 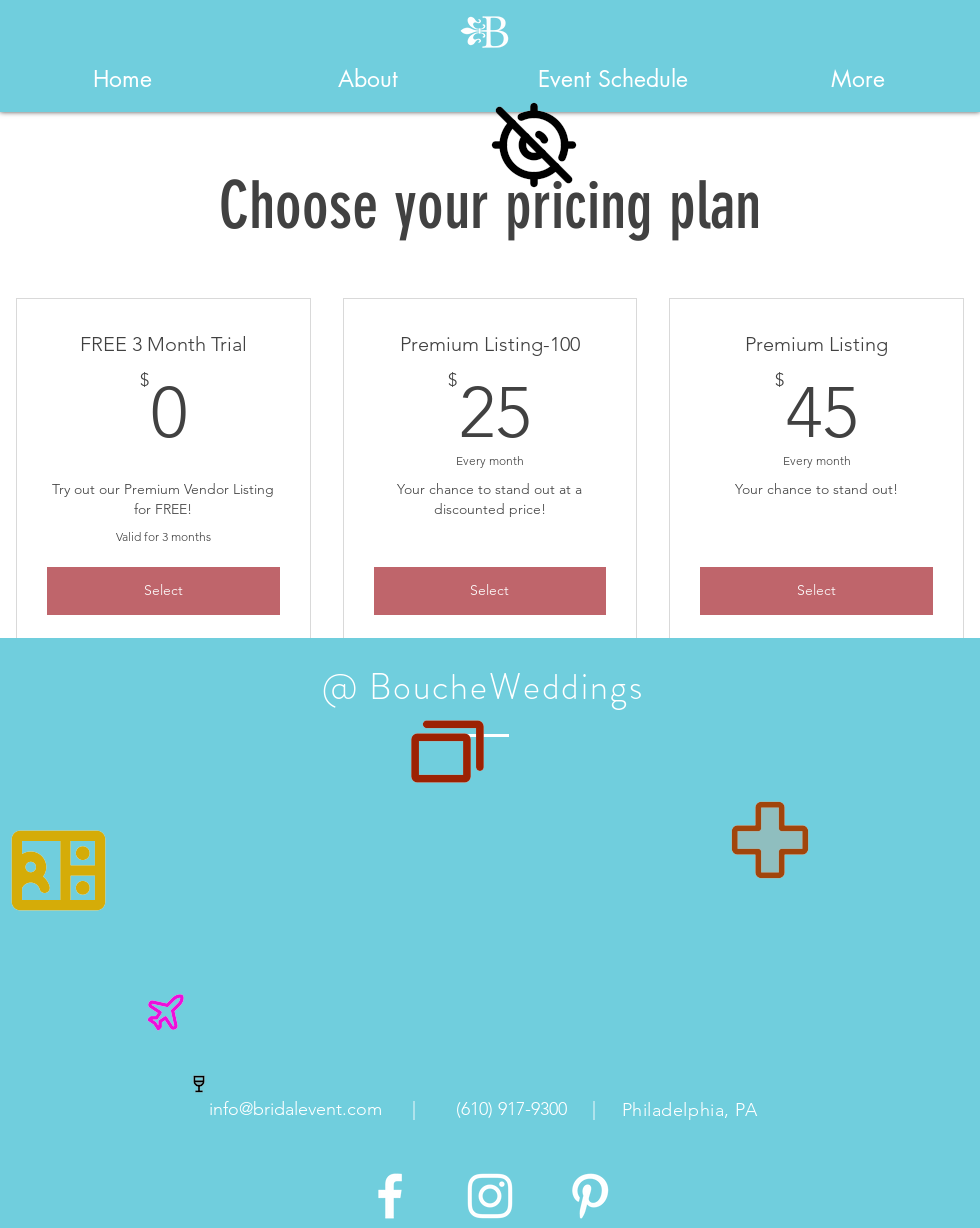 What do you see at coordinates (770, 840) in the screenshot?
I see `access health or medical information` at bounding box center [770, 840].